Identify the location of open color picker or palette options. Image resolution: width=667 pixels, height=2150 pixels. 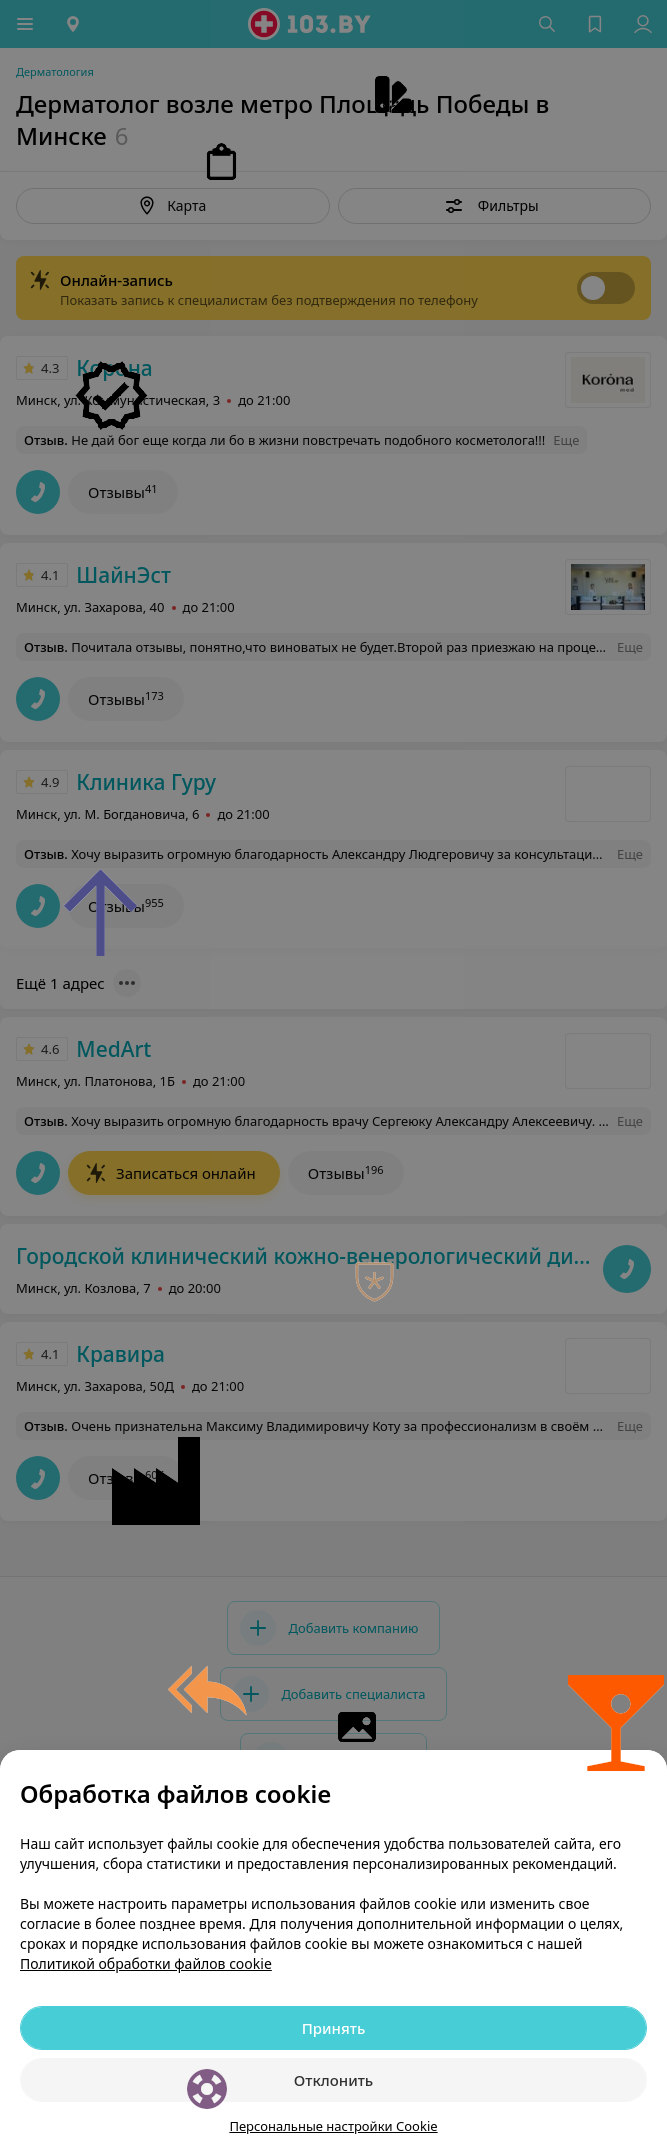
(393, 94).